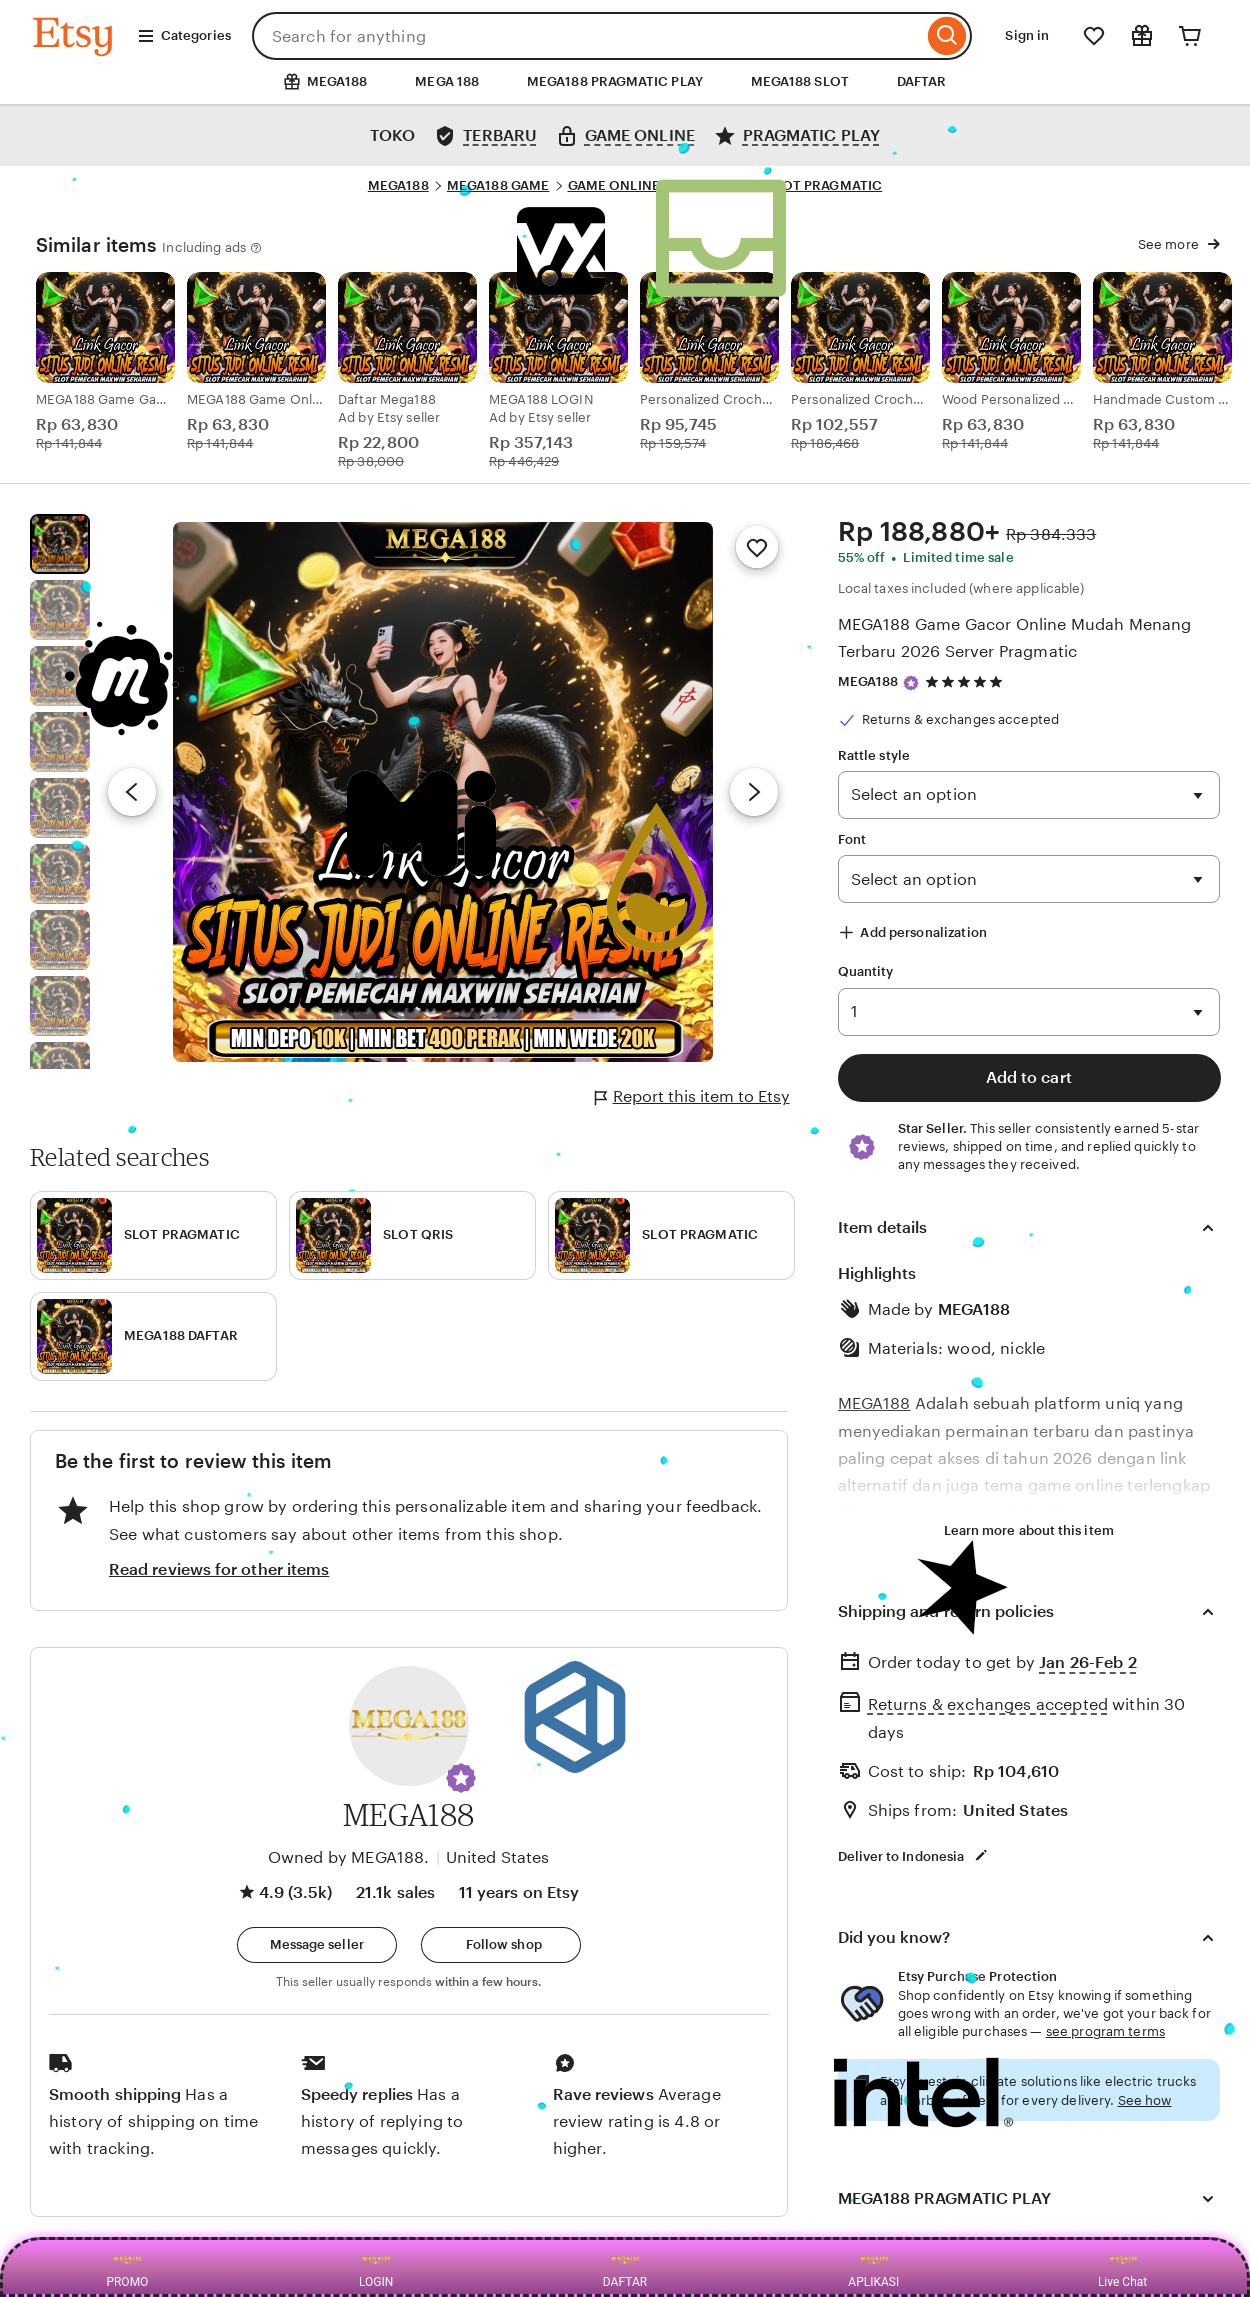  Describe the element at coordinates (962, 1587) in the screenshot. I see `open the Spreaker podcast platform` at that location.